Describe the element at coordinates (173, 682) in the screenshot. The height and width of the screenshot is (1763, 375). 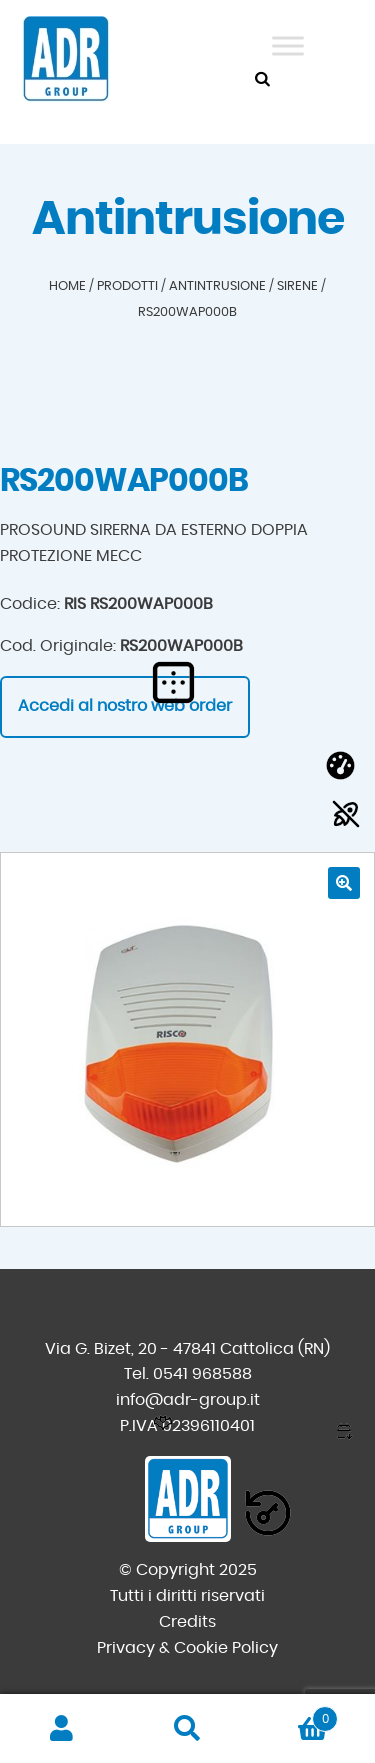
I see `apply outer border to selected cells` at that location.